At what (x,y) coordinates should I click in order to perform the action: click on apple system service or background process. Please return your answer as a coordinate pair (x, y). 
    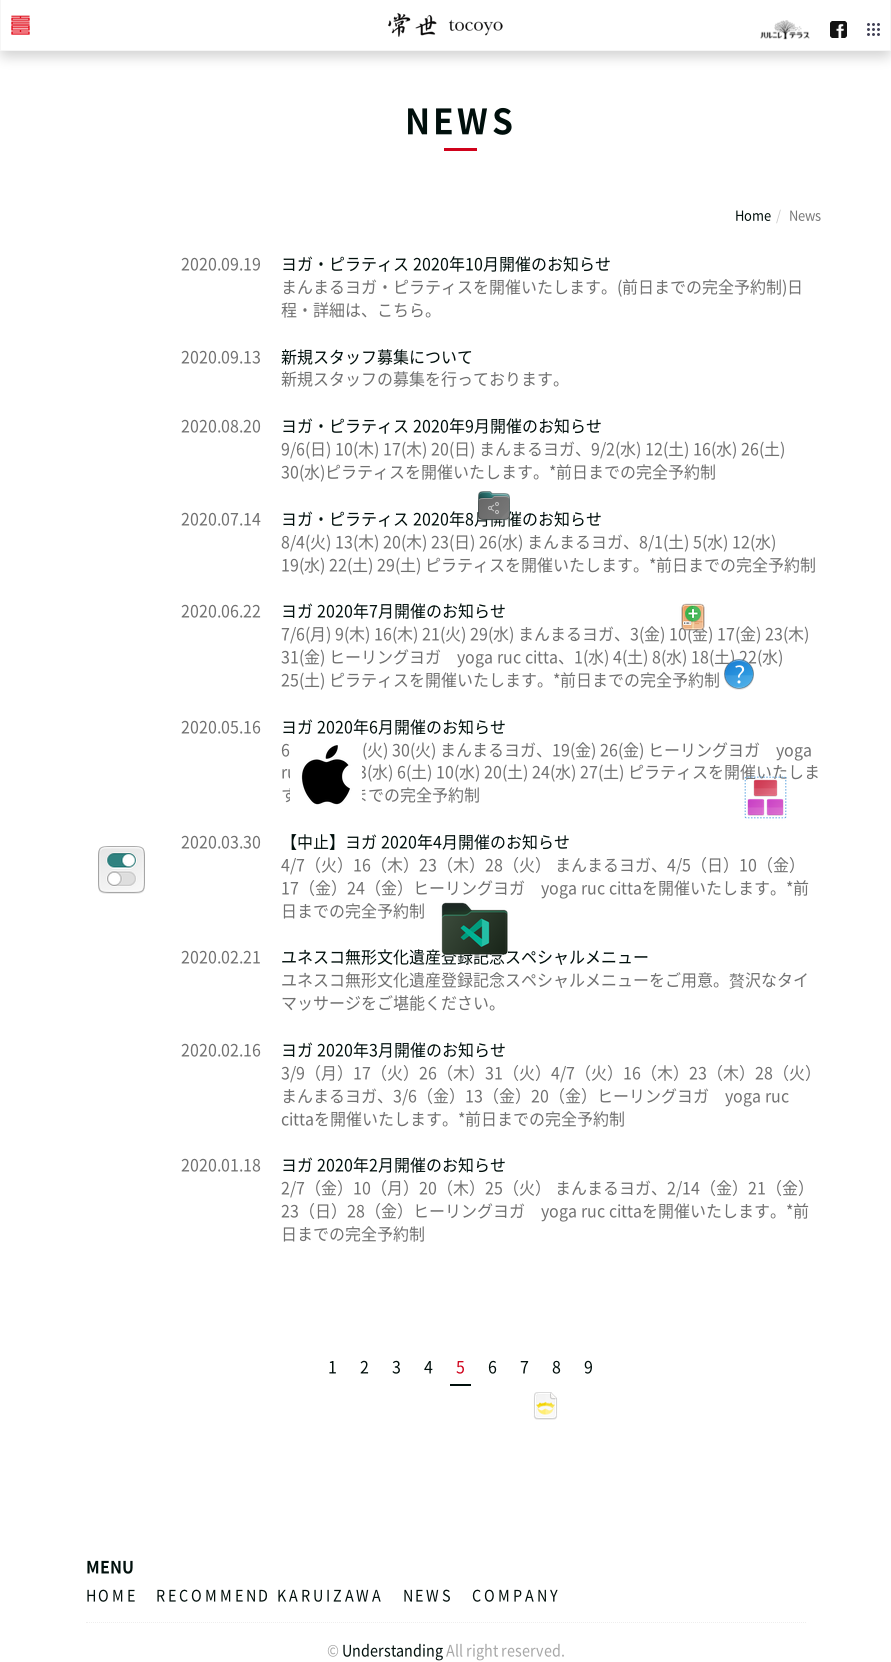
    Looking at the image, I should click on (326, 777).